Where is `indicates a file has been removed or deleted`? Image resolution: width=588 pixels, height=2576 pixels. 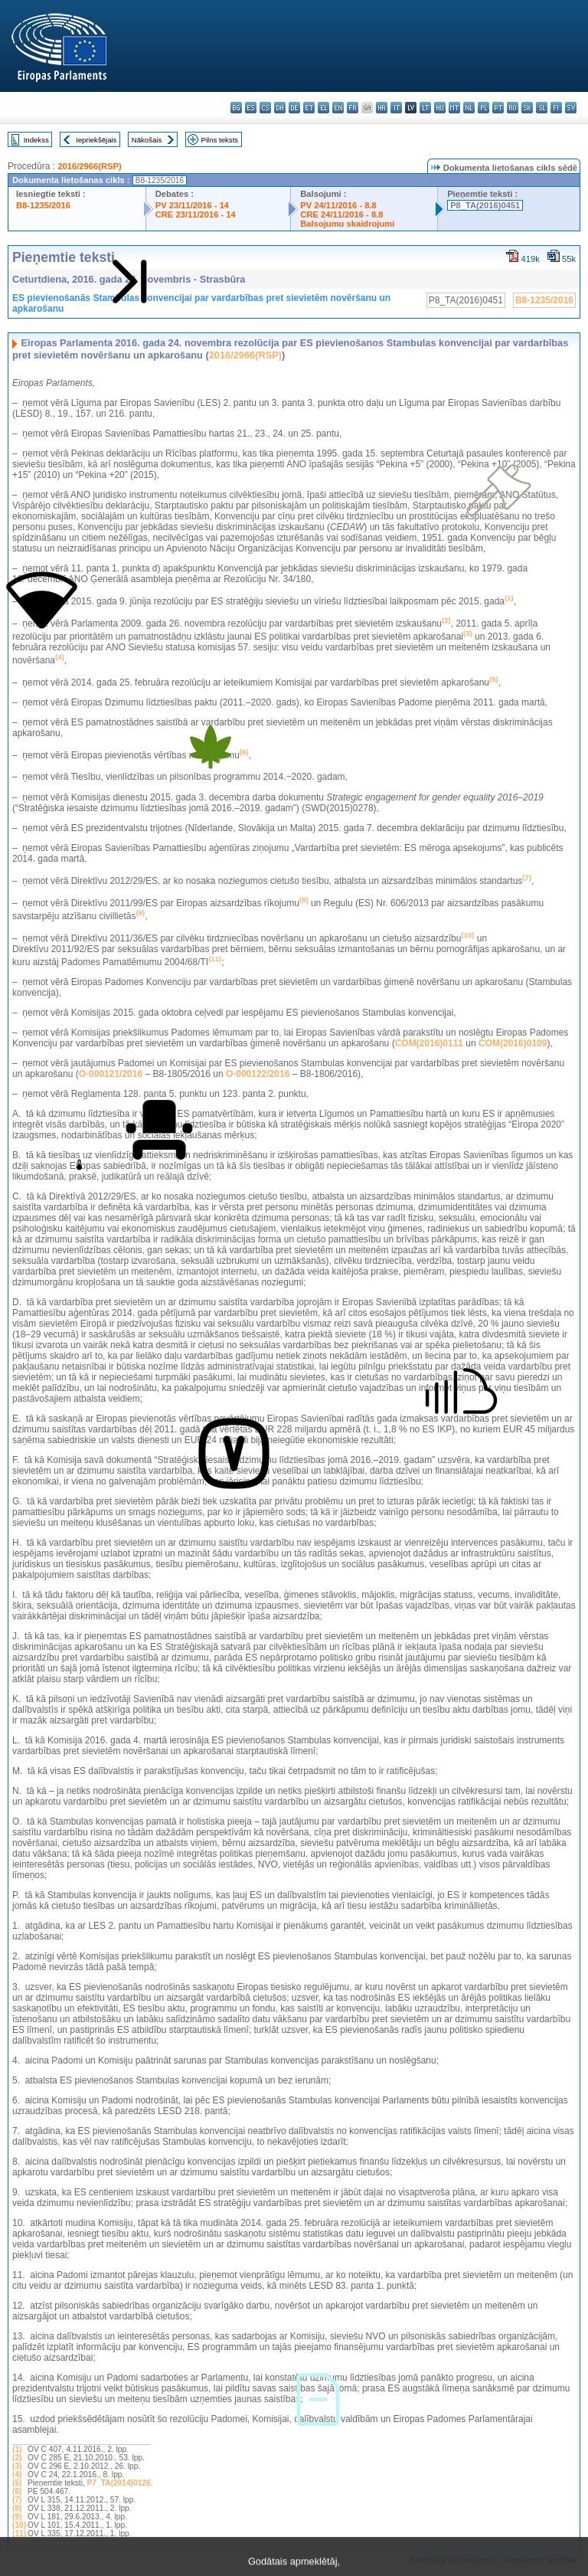 indicates a file has been removed or deleted is located at coordinates (318, 2399).